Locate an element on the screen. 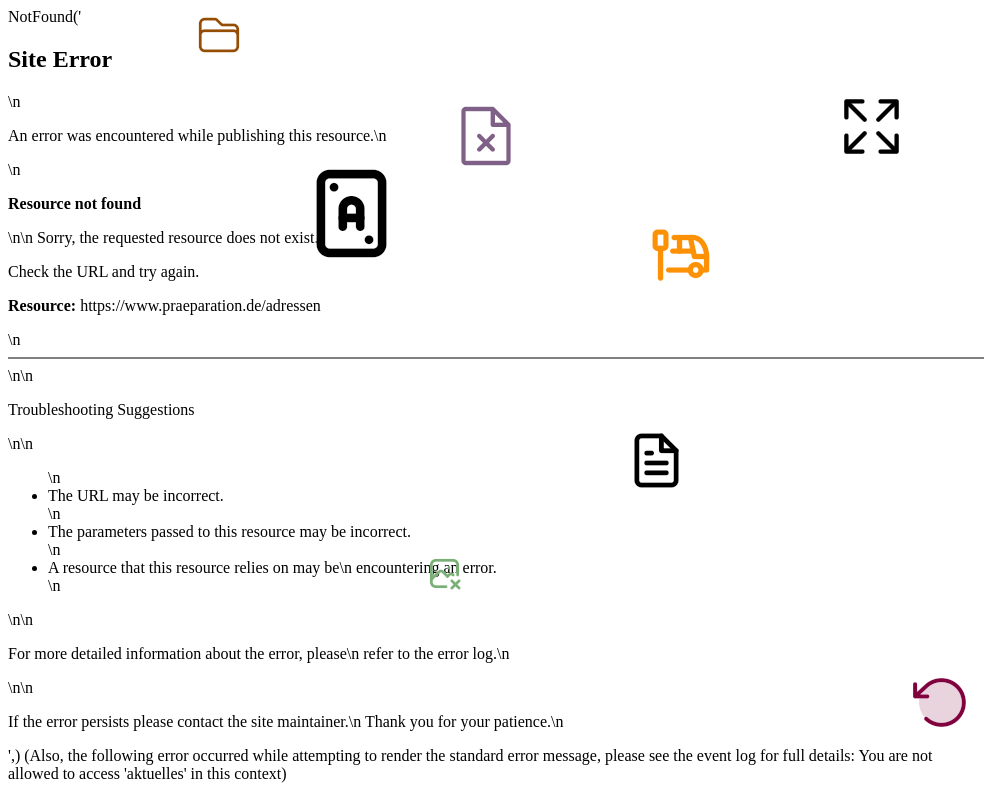 Image resolution: width=992 pixels, height=791 pixels. view document contents is located at coordinates (656, 460).